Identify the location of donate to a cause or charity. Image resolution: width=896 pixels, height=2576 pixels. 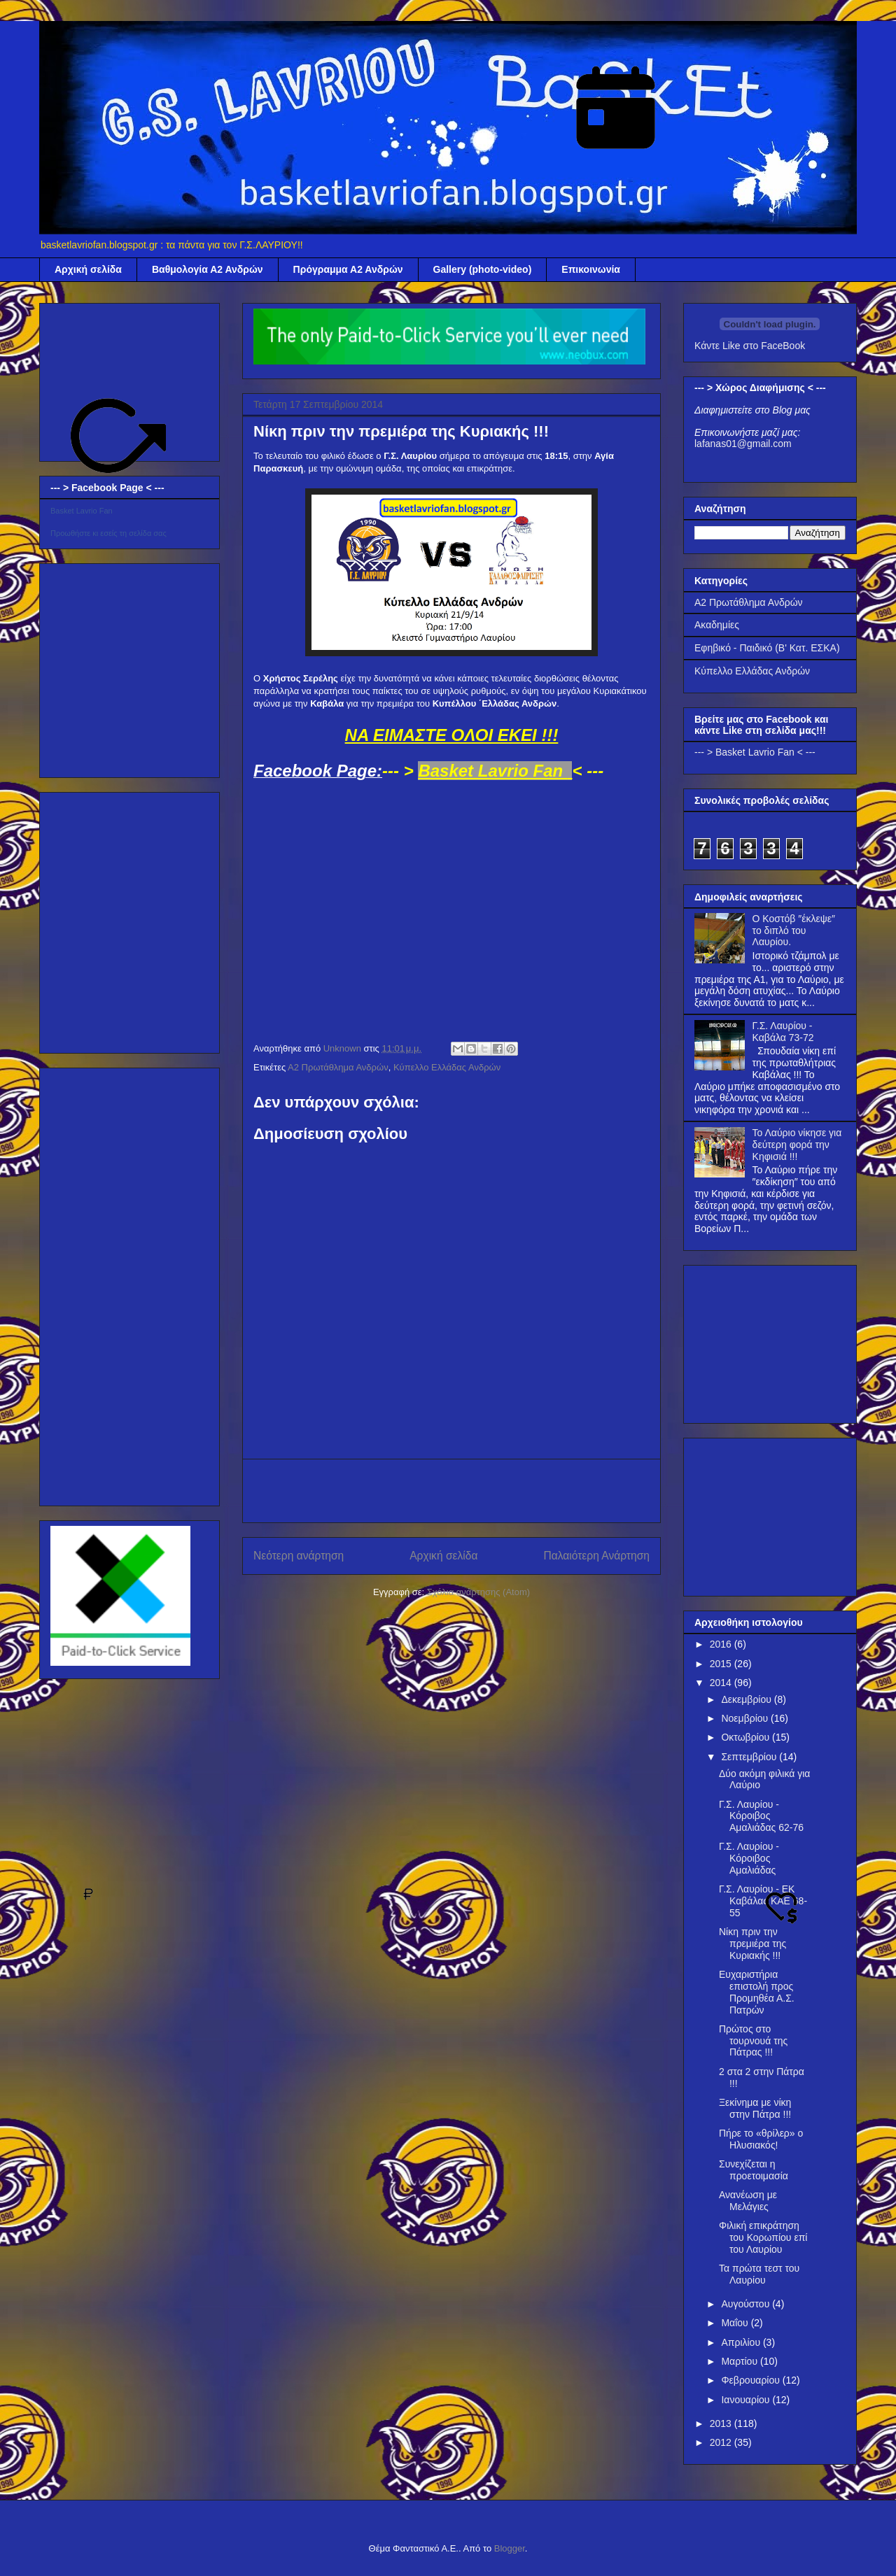
(781, 1906).